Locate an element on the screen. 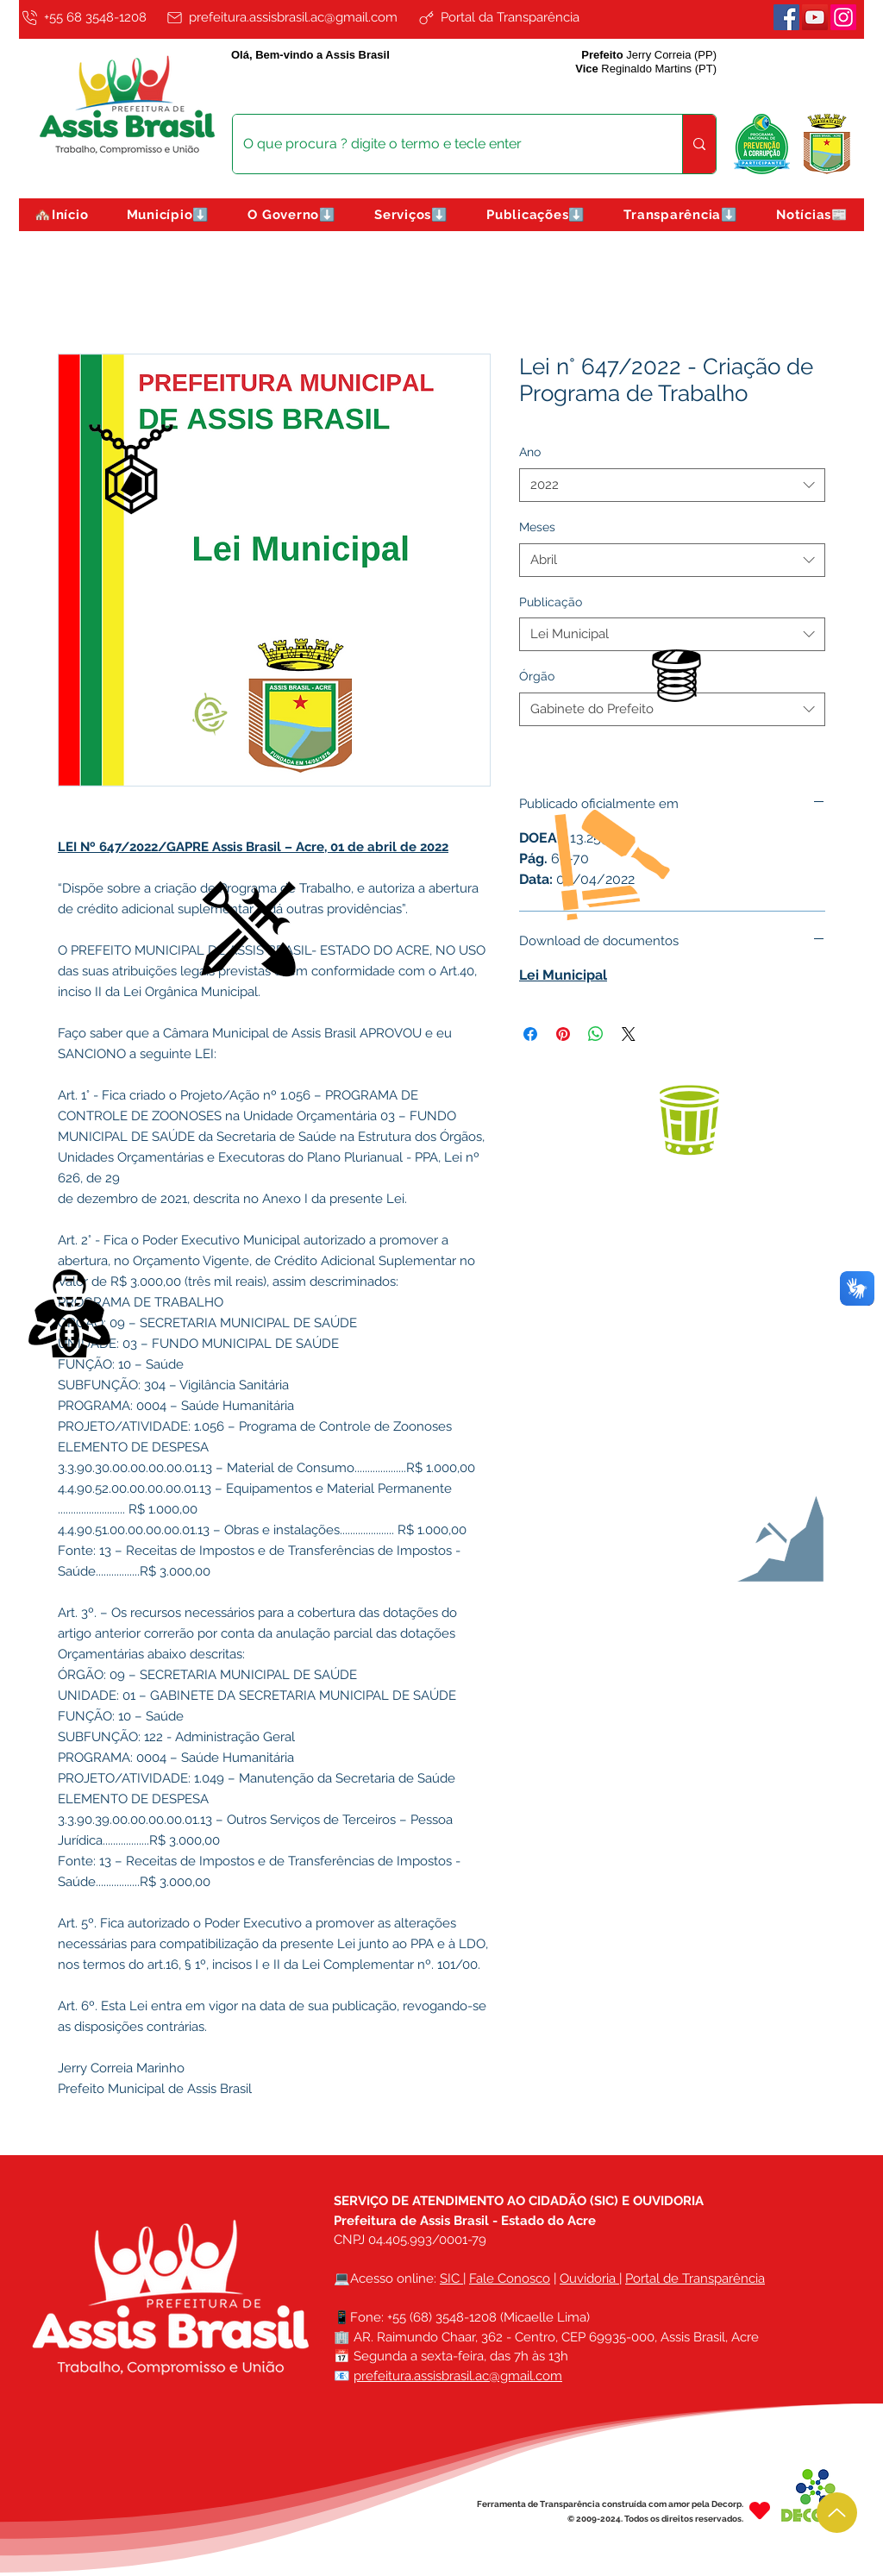 The width and height of the screenshot is (883, 2576). woodworking tools or crafting section is located at coordinates (612, 865).